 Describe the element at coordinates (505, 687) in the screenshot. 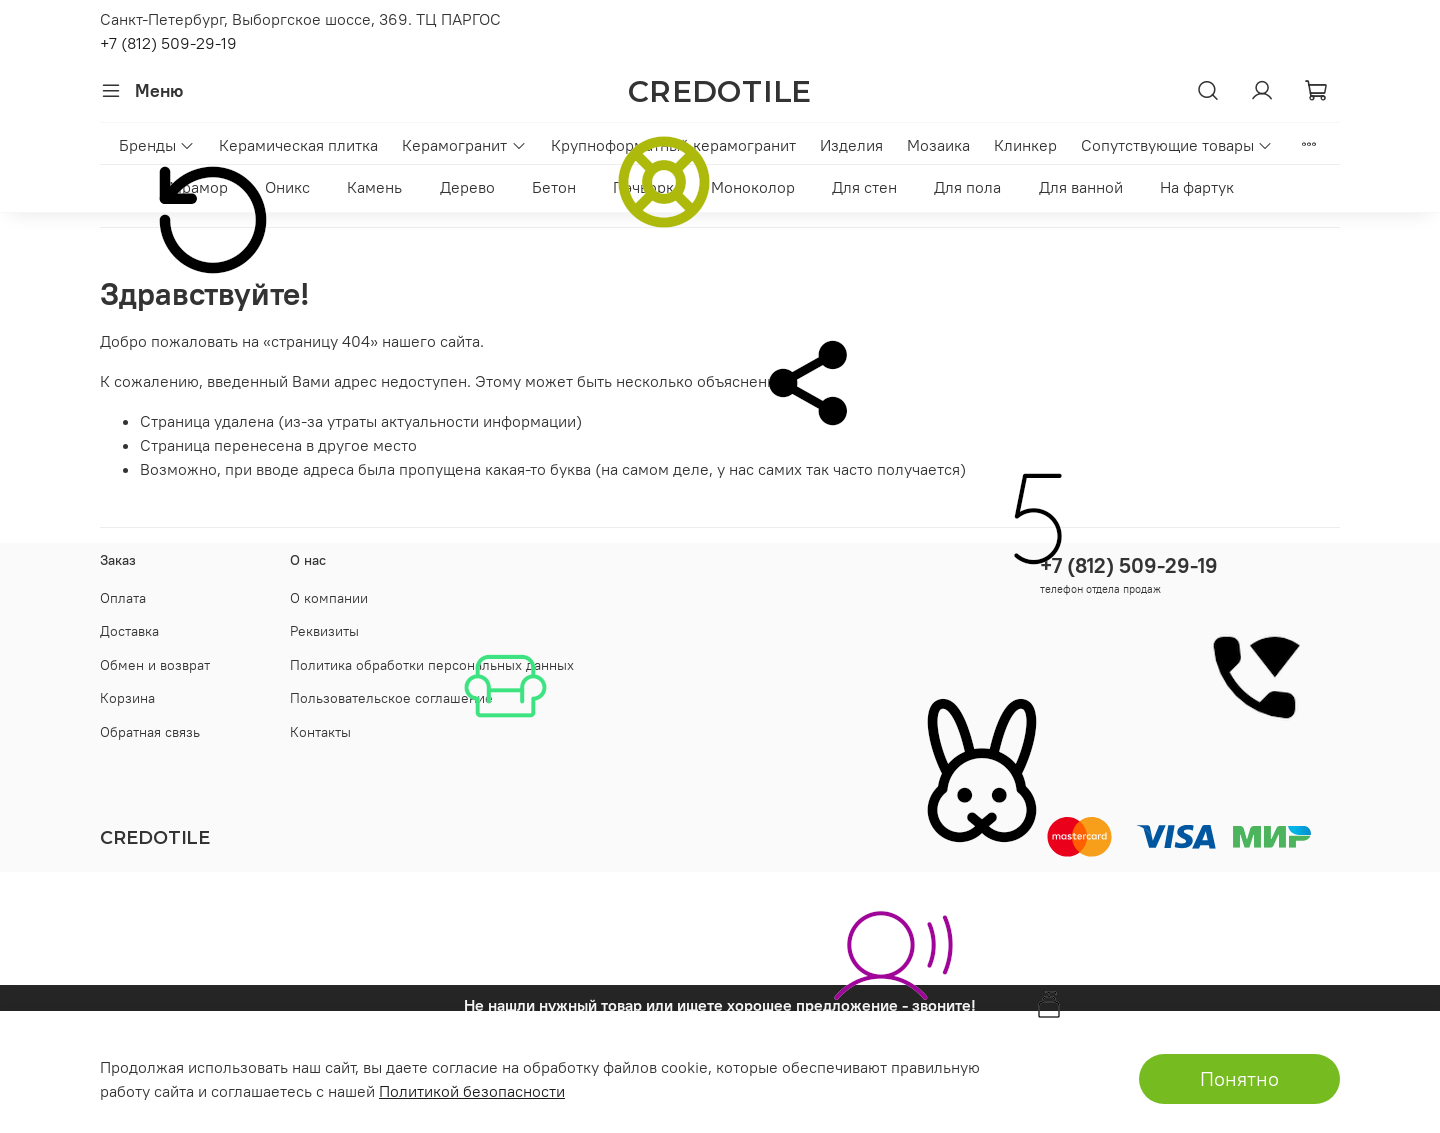

I see `browse furniture or home decor items` at that location.